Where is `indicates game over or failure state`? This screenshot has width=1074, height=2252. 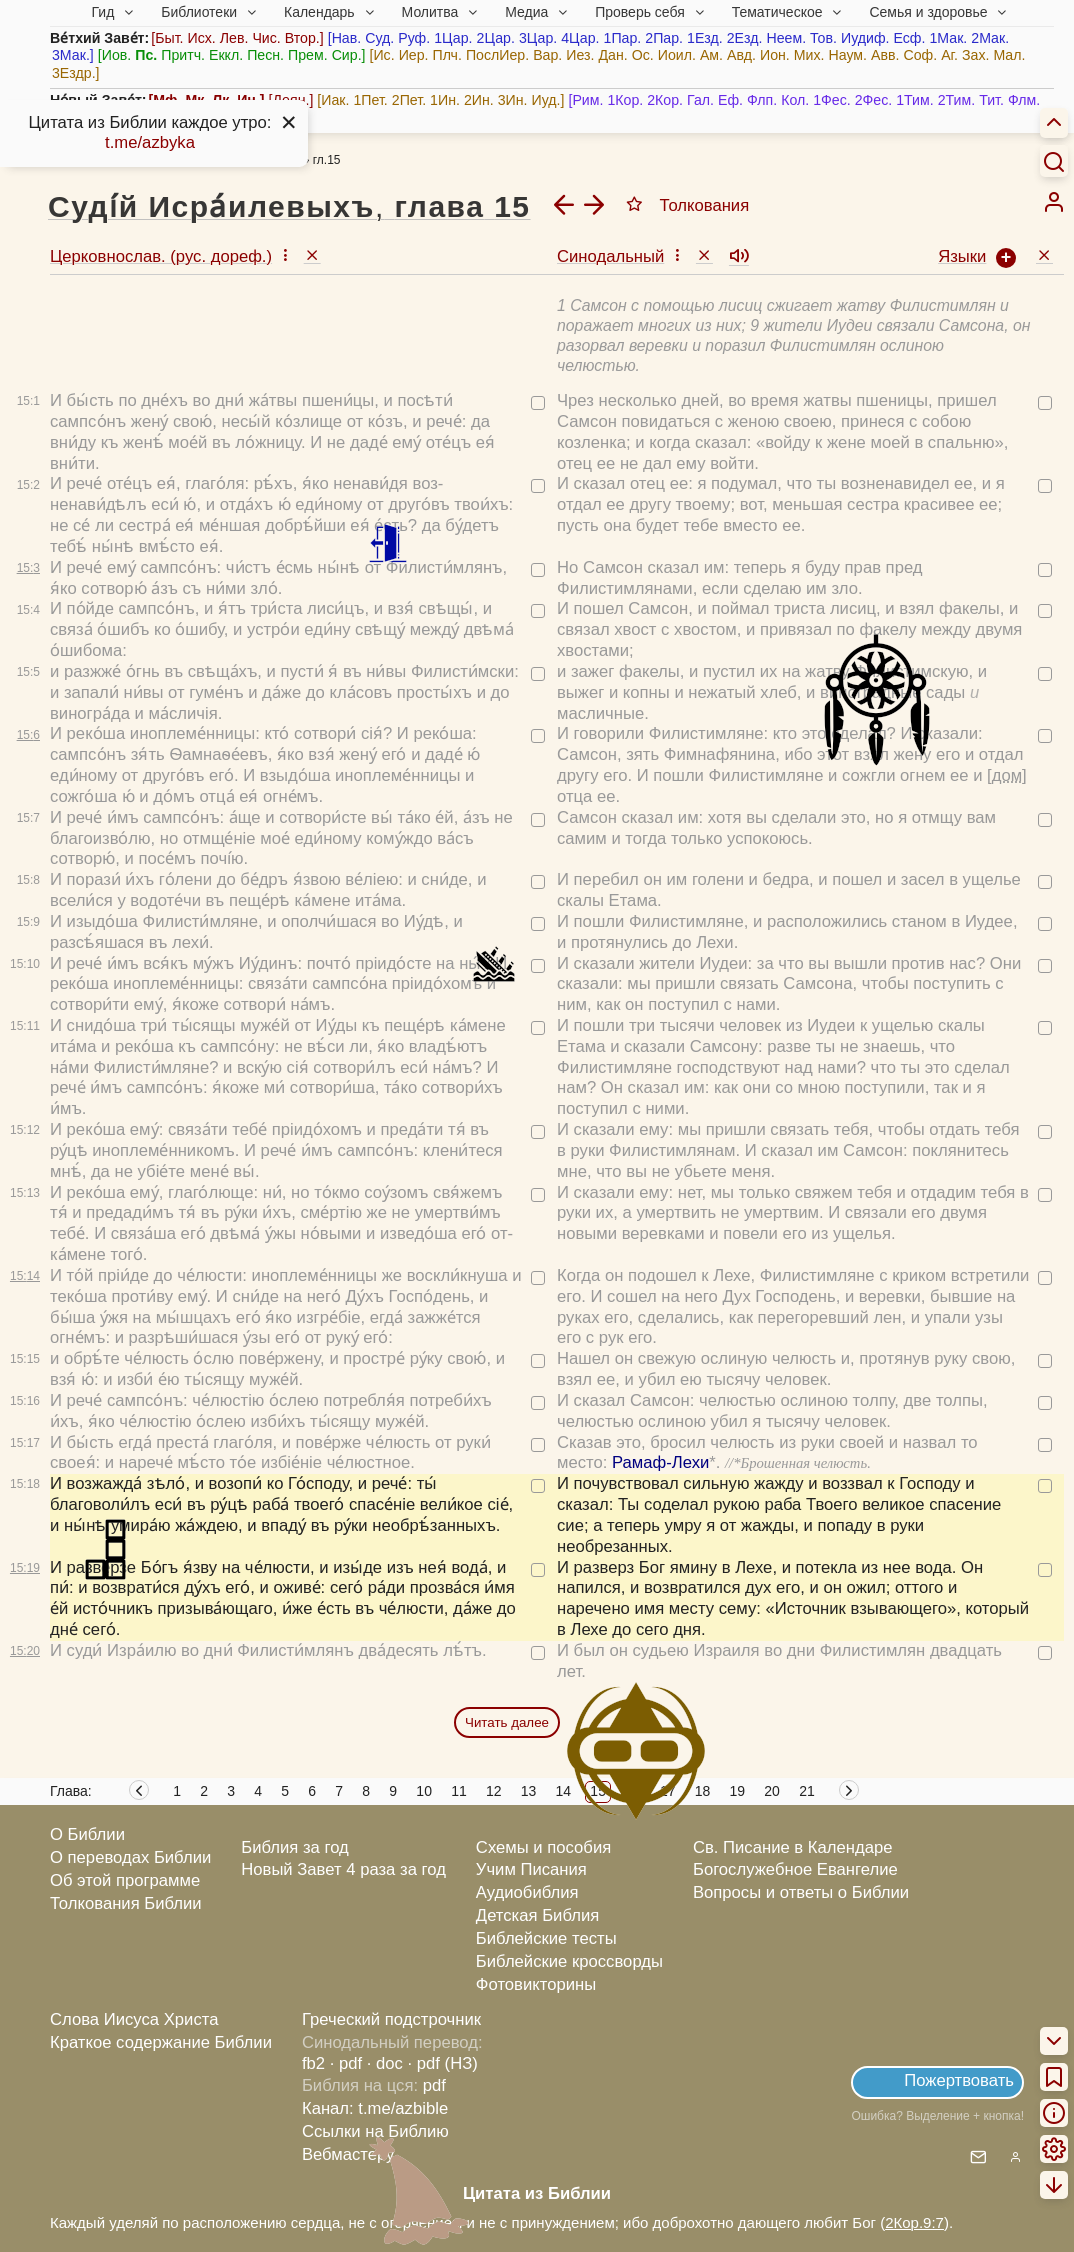
indicates game over or failure state is located at coordinates (494, 961).